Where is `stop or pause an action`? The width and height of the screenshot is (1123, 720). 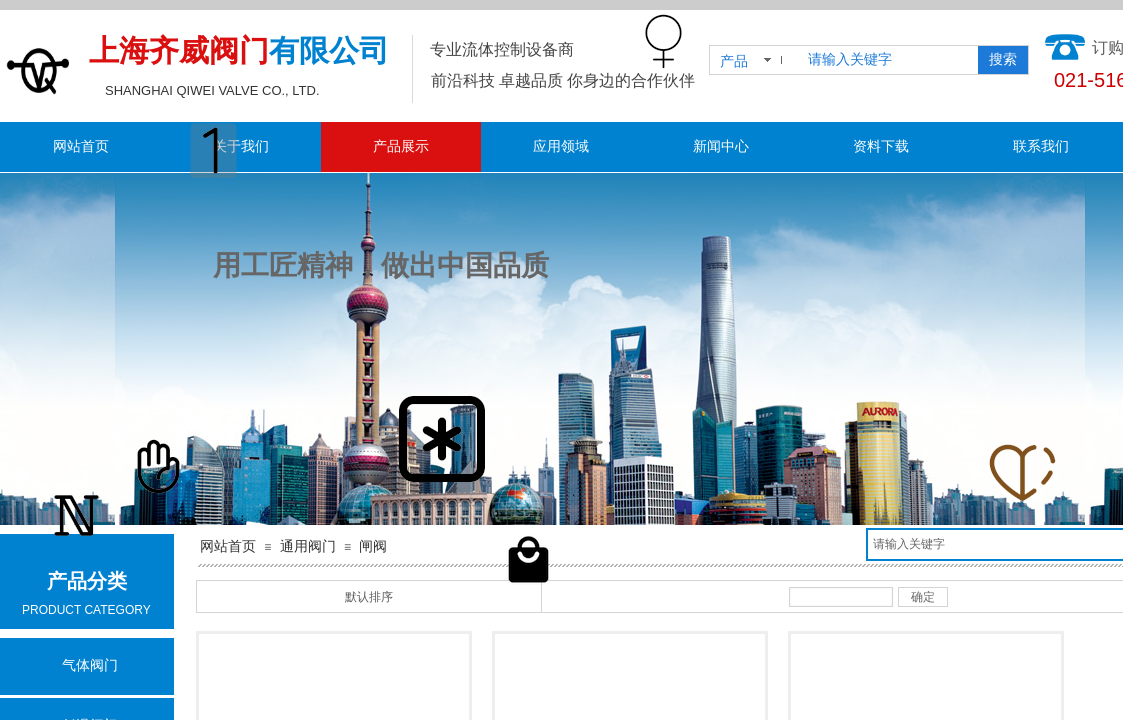 stop or pause an action is located at coordinates (158, 466).